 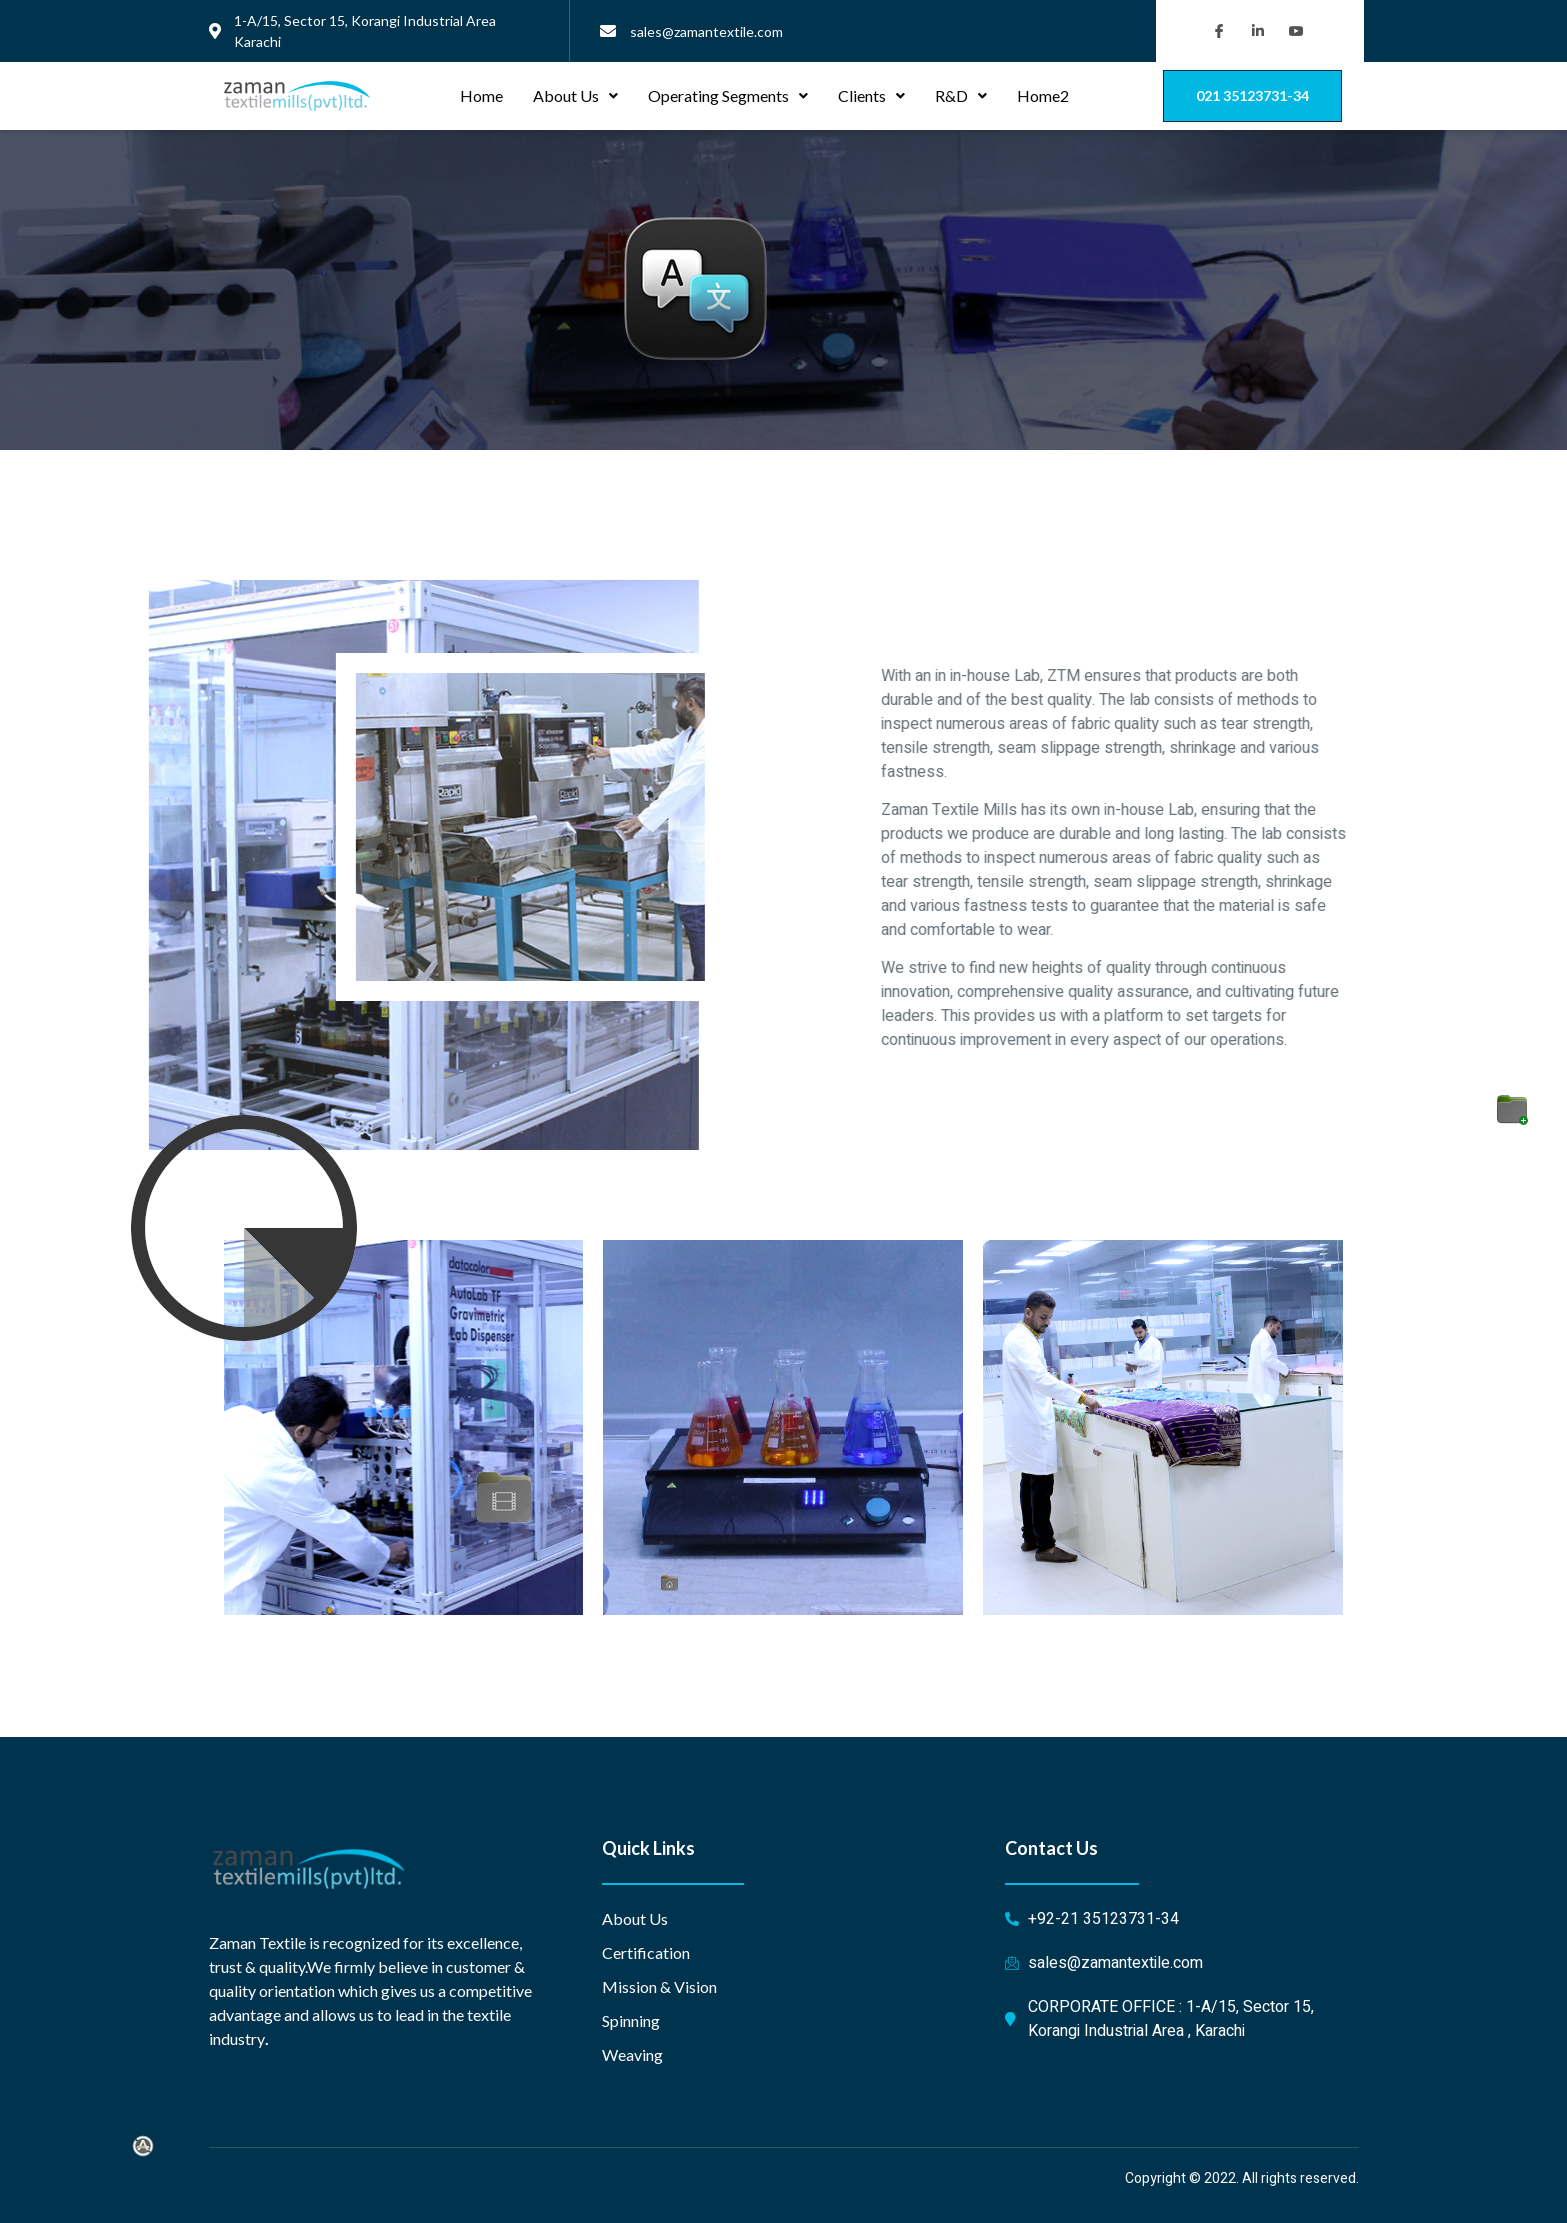 I want to click on open the software updater application, so click(x=143, y=2146).